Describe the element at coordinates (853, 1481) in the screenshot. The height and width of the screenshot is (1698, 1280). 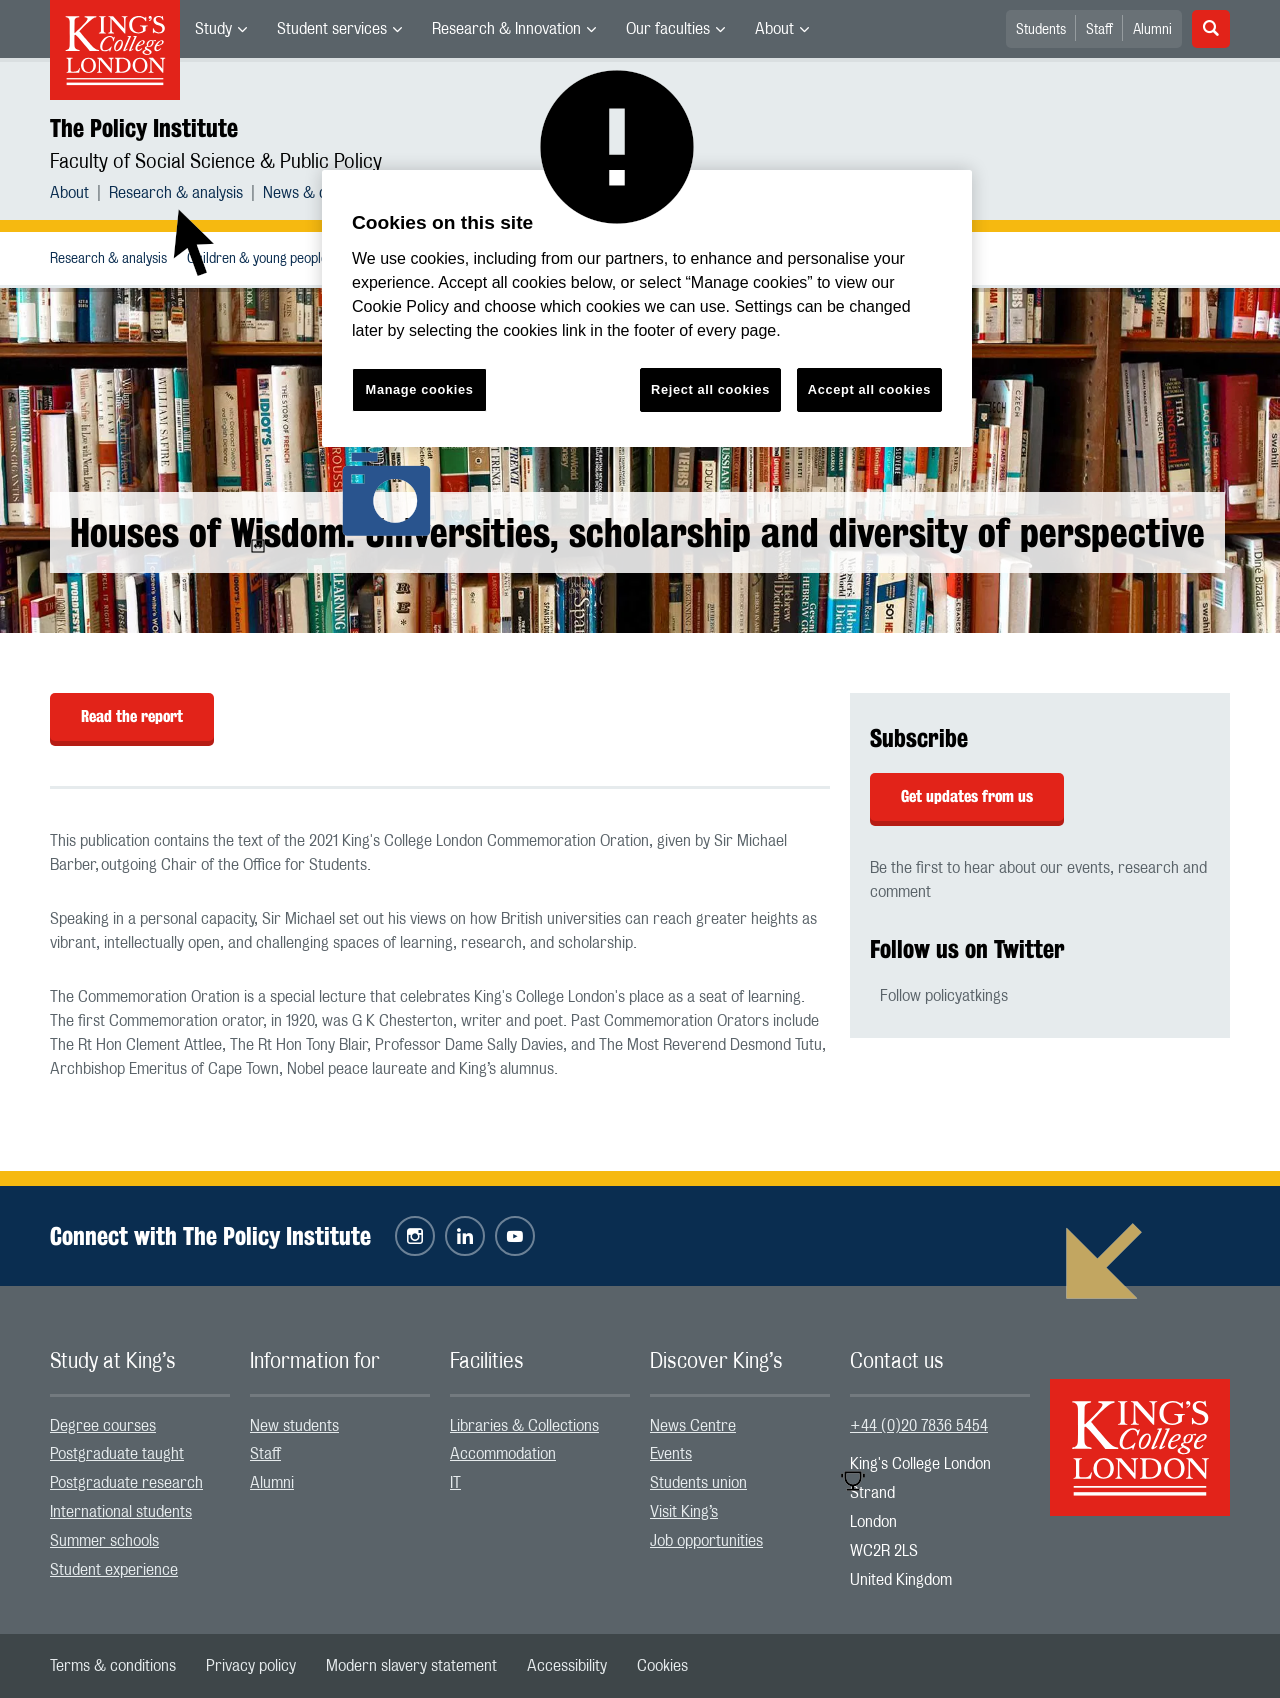
I see `view achievements or awards` at that location.